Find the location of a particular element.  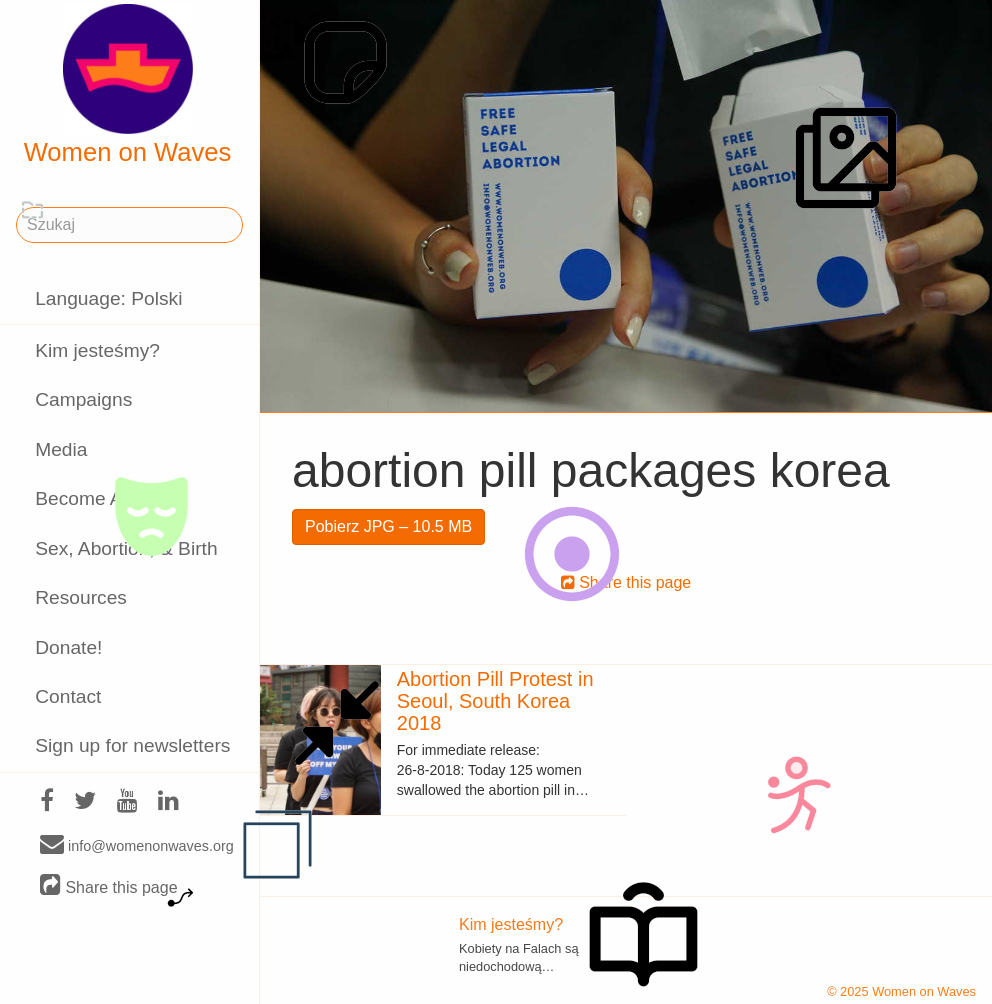

access throwing or toss-related activities is located at coordinates (796, 793).